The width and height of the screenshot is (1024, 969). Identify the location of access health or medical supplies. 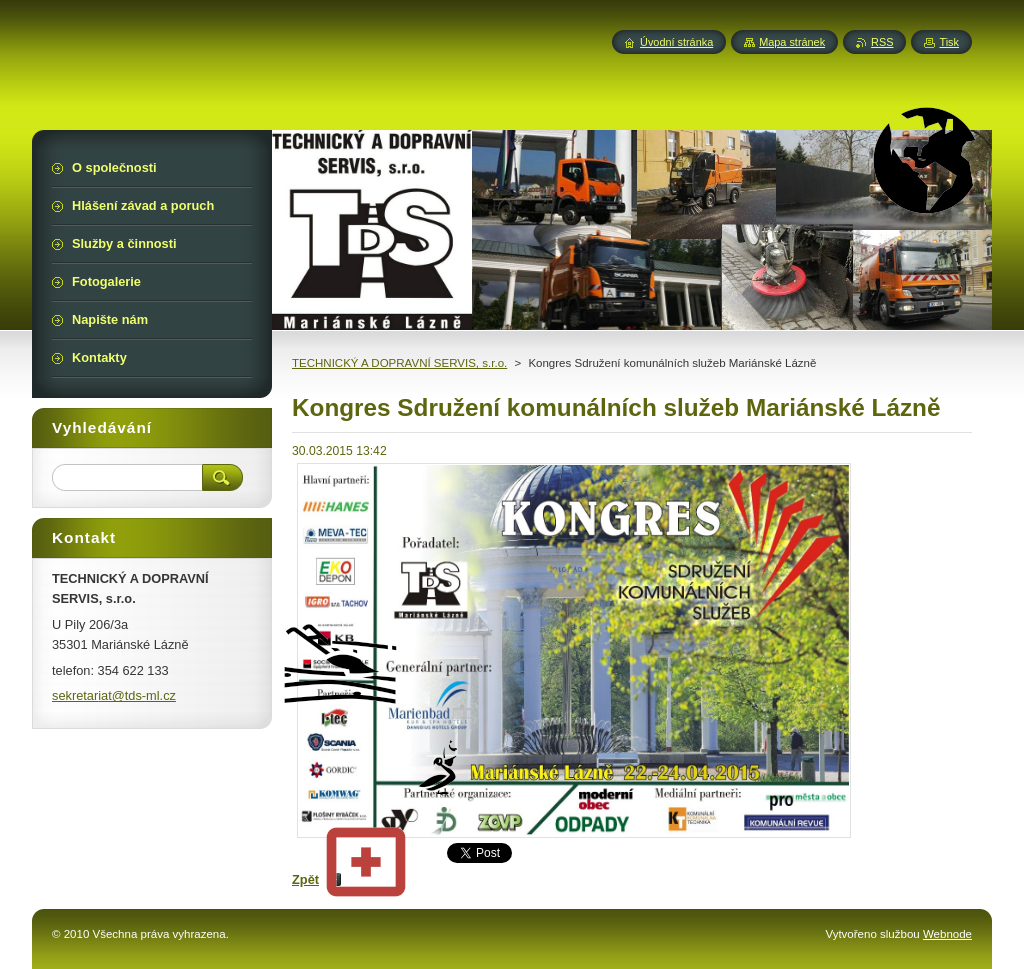
(366, 862).